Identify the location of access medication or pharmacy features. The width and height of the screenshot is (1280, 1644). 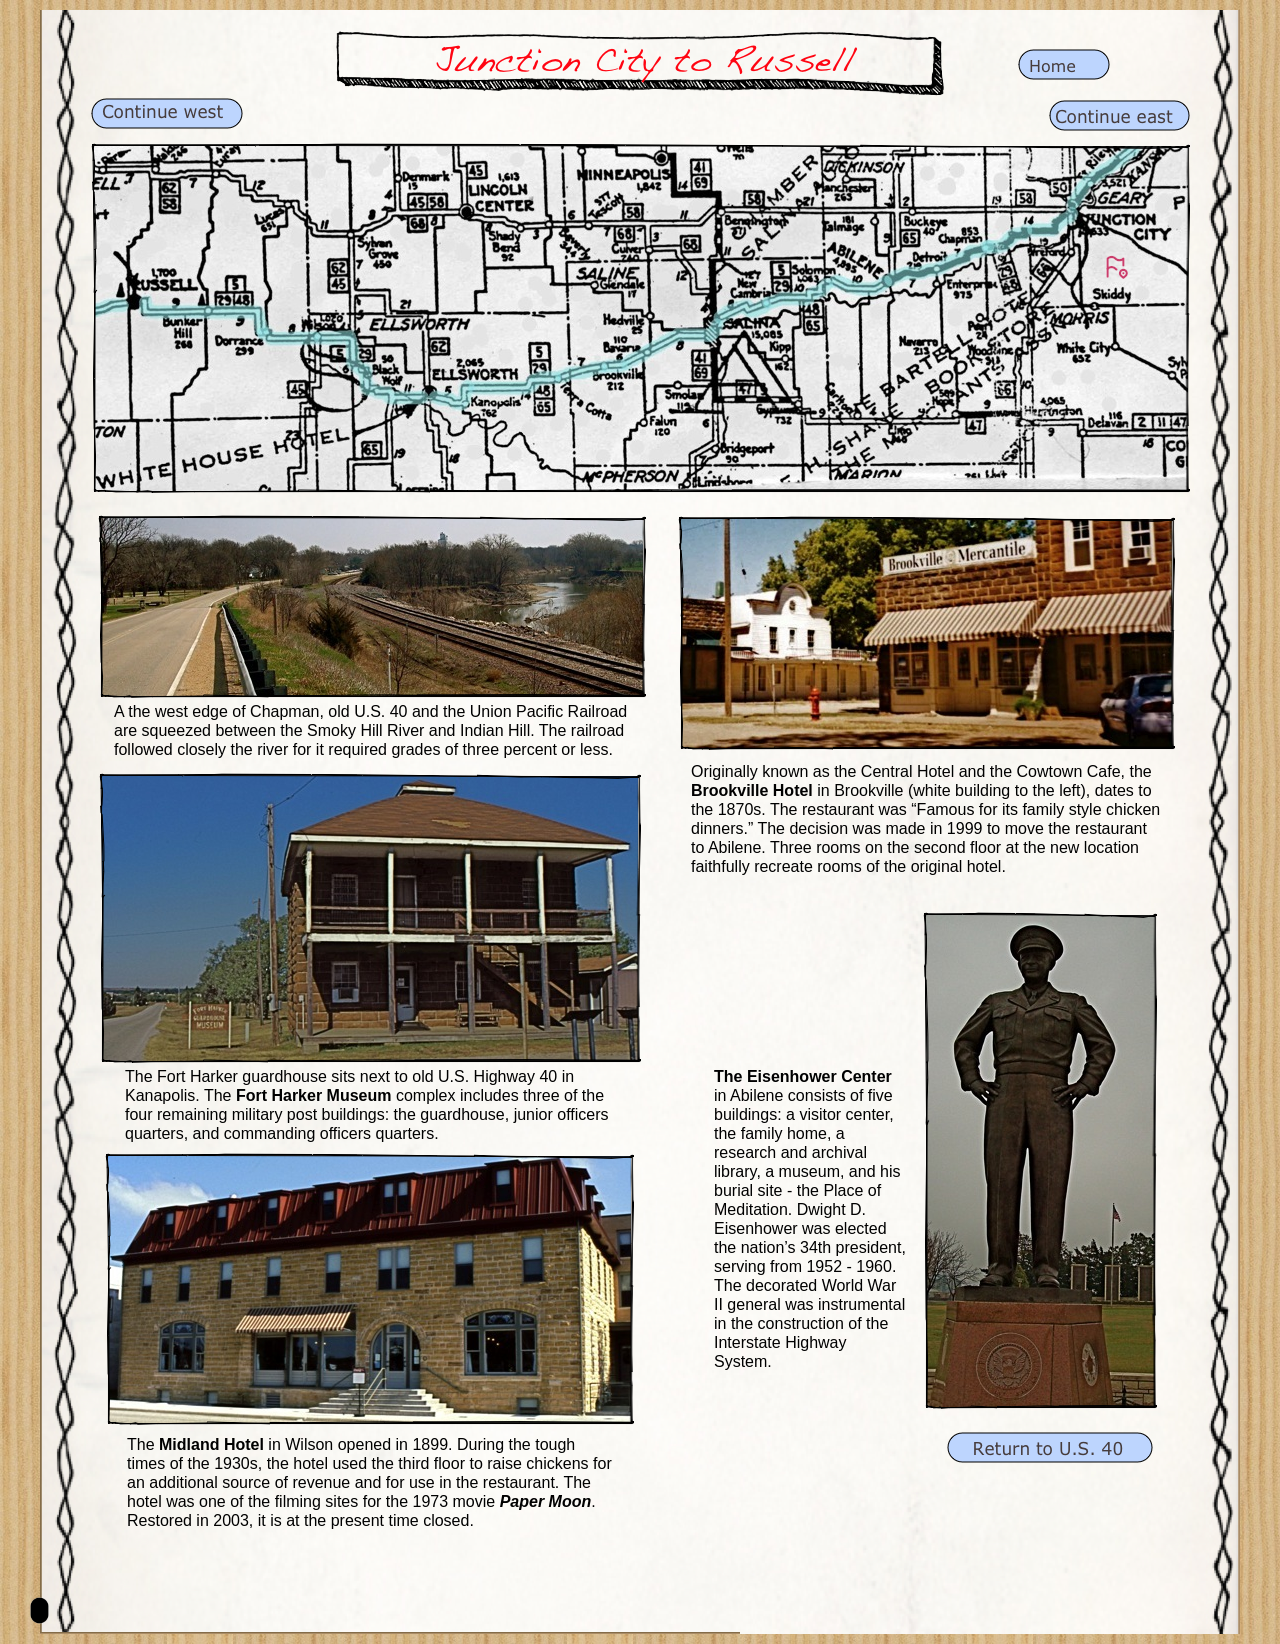
(39, 1610).